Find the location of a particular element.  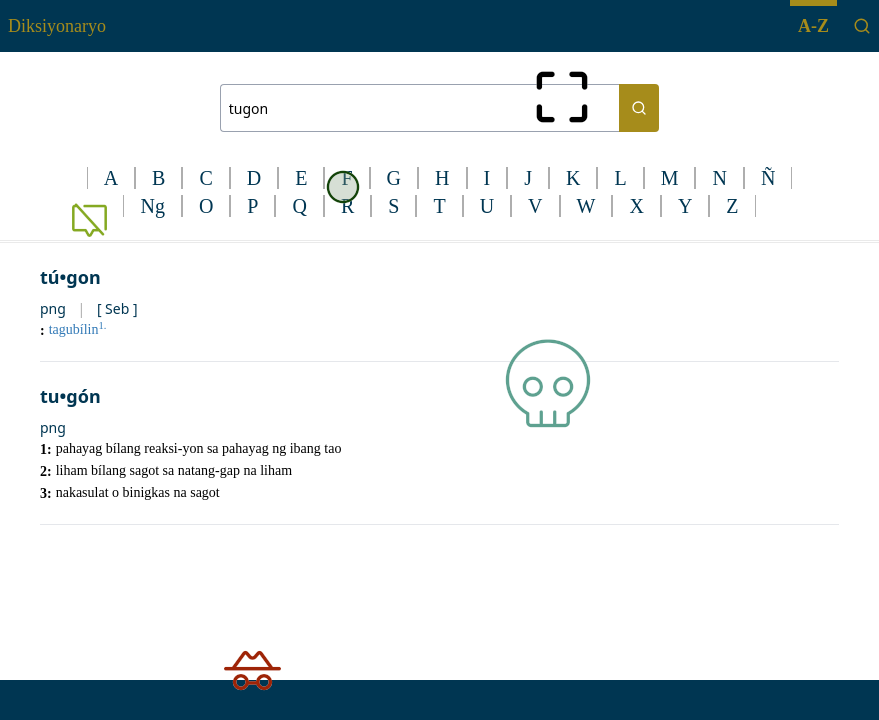

enter fullscreen mode is located at coordinates (562, 97).